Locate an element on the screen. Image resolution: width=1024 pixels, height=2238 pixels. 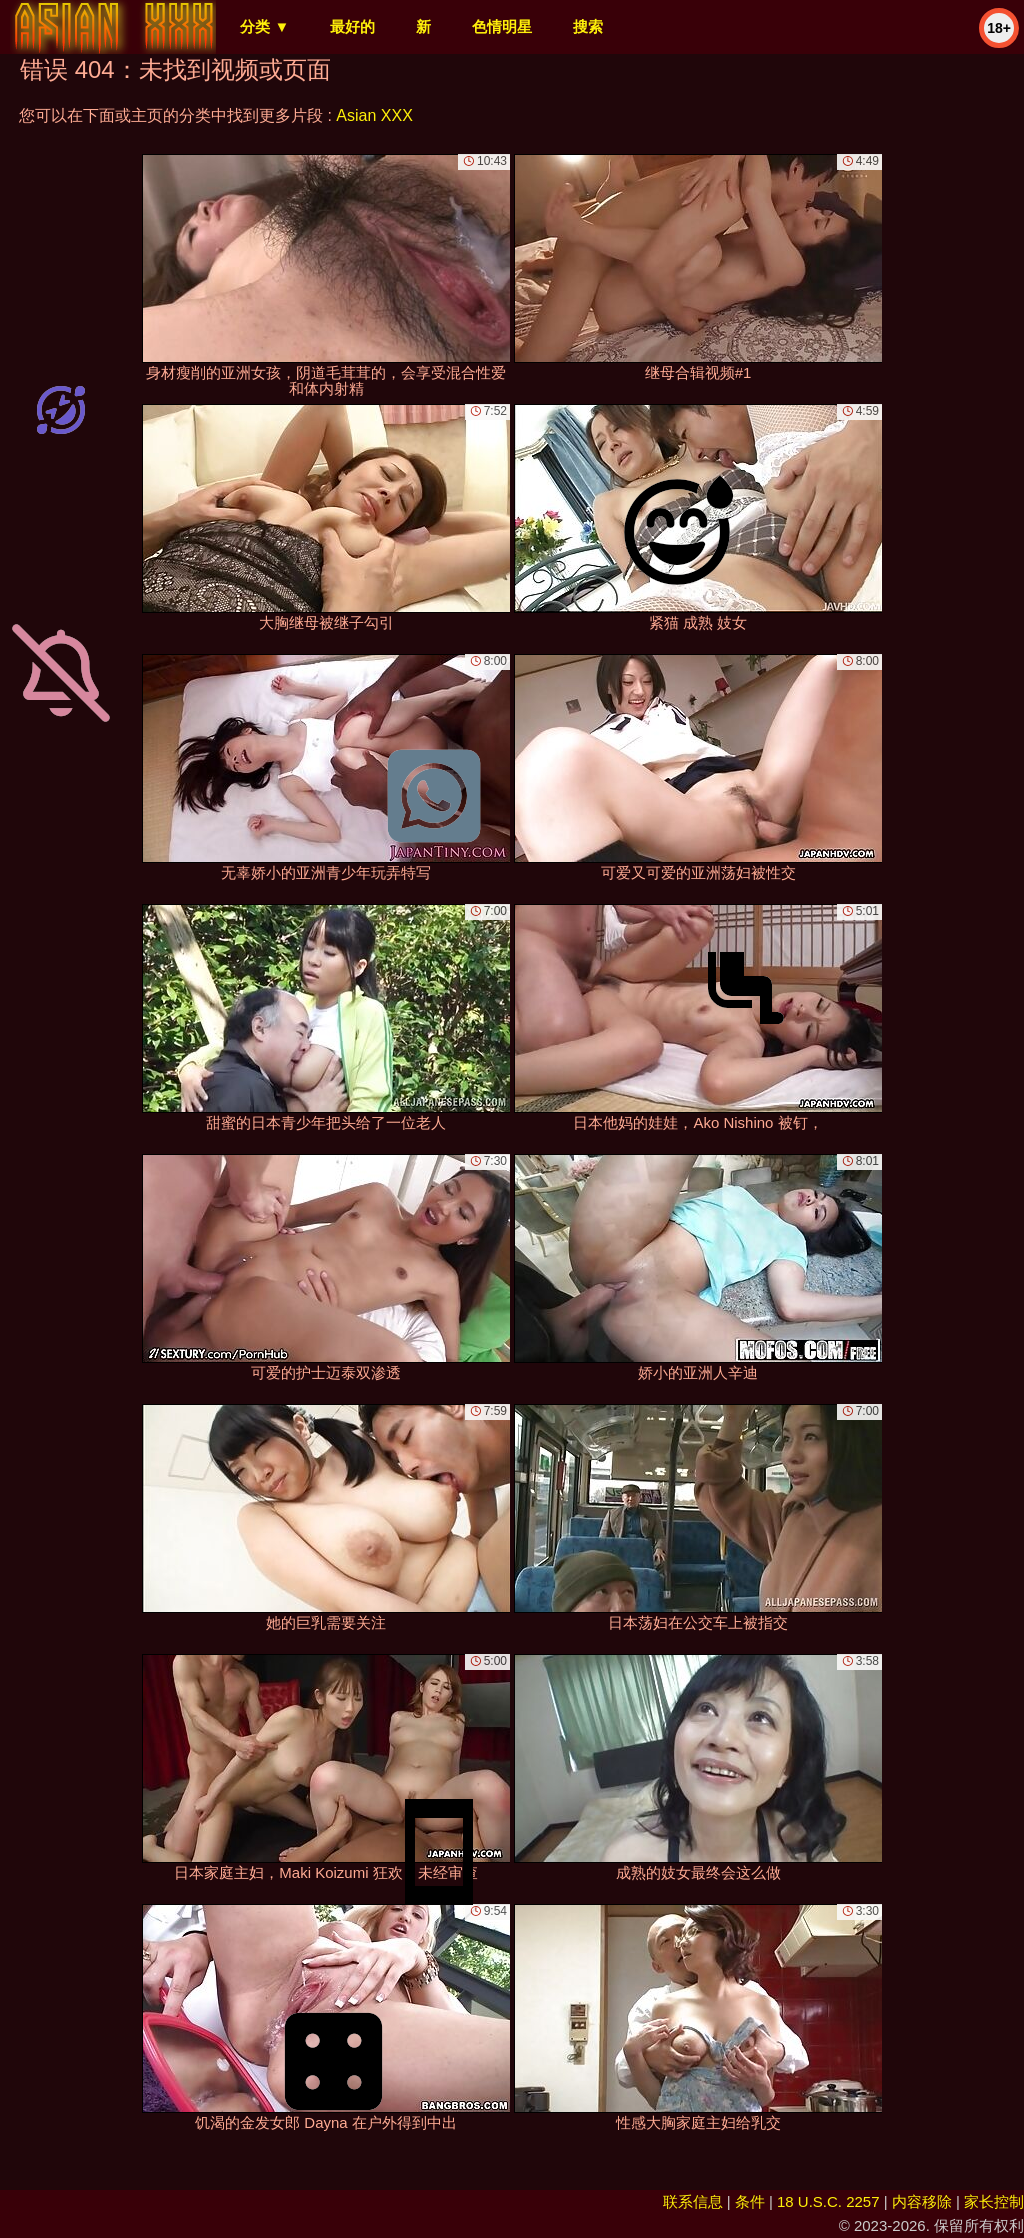
react with nervous or relieved laughter is located at coordinates (677, 532).